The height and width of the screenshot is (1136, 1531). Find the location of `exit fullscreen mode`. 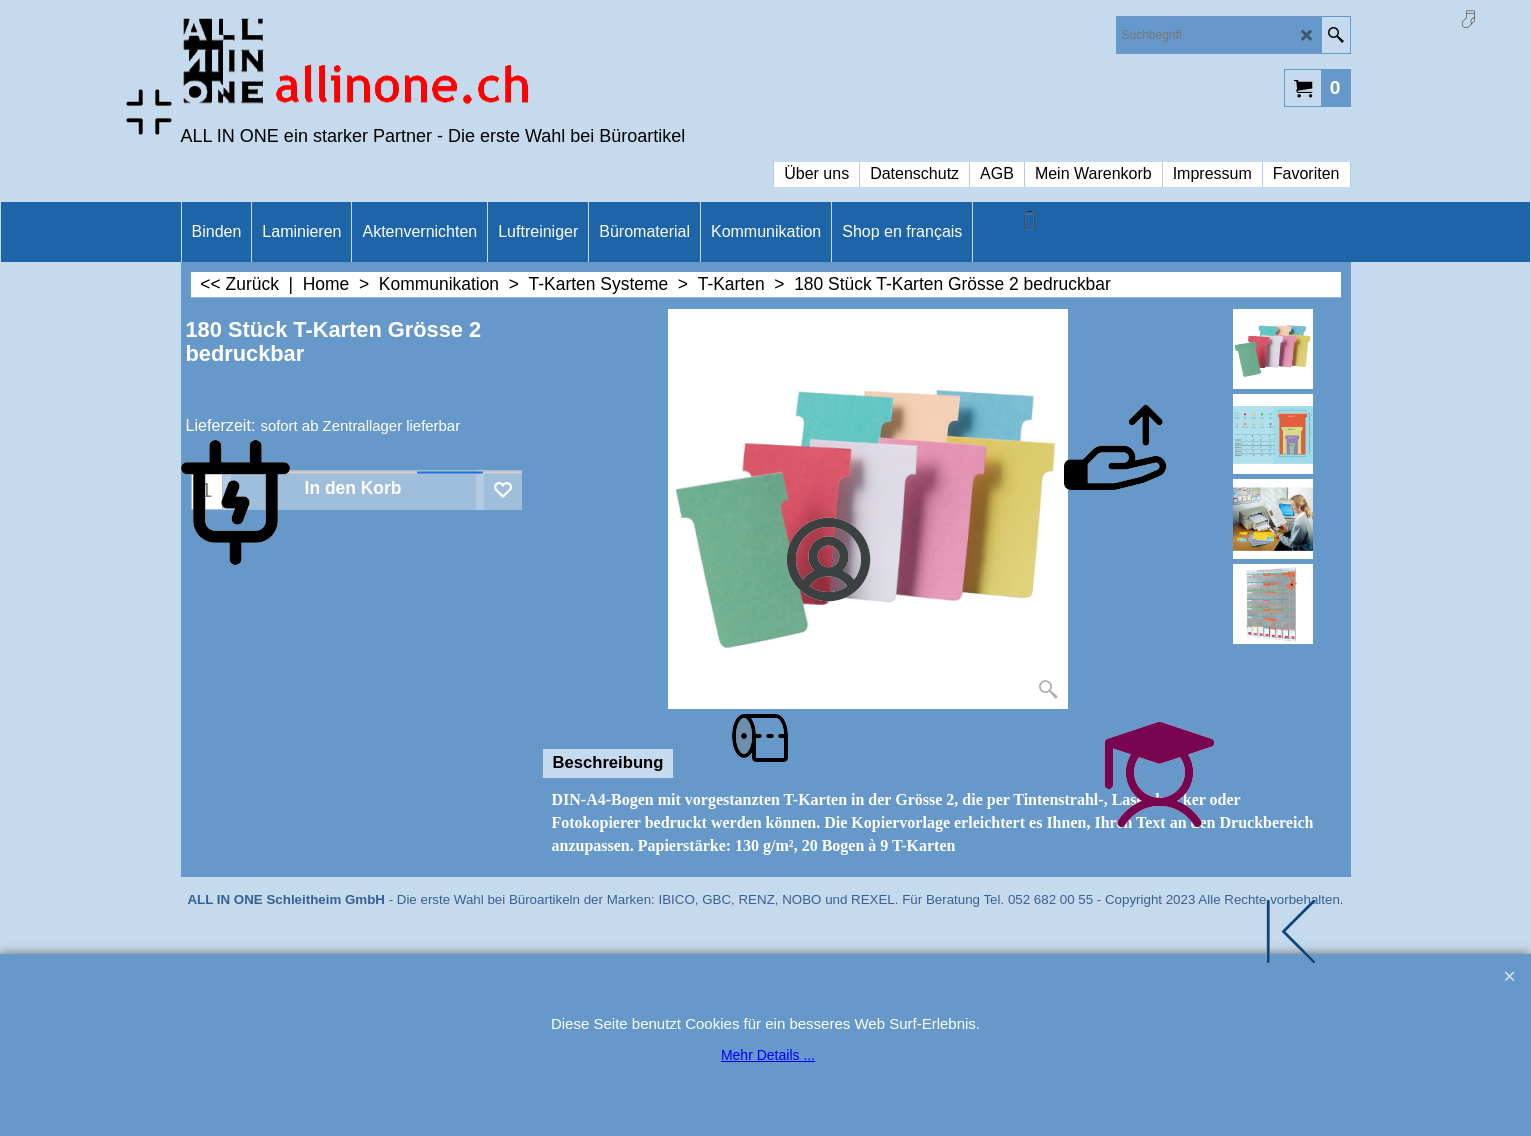

exit fullscreen mode is located at coordinates (149, 112).